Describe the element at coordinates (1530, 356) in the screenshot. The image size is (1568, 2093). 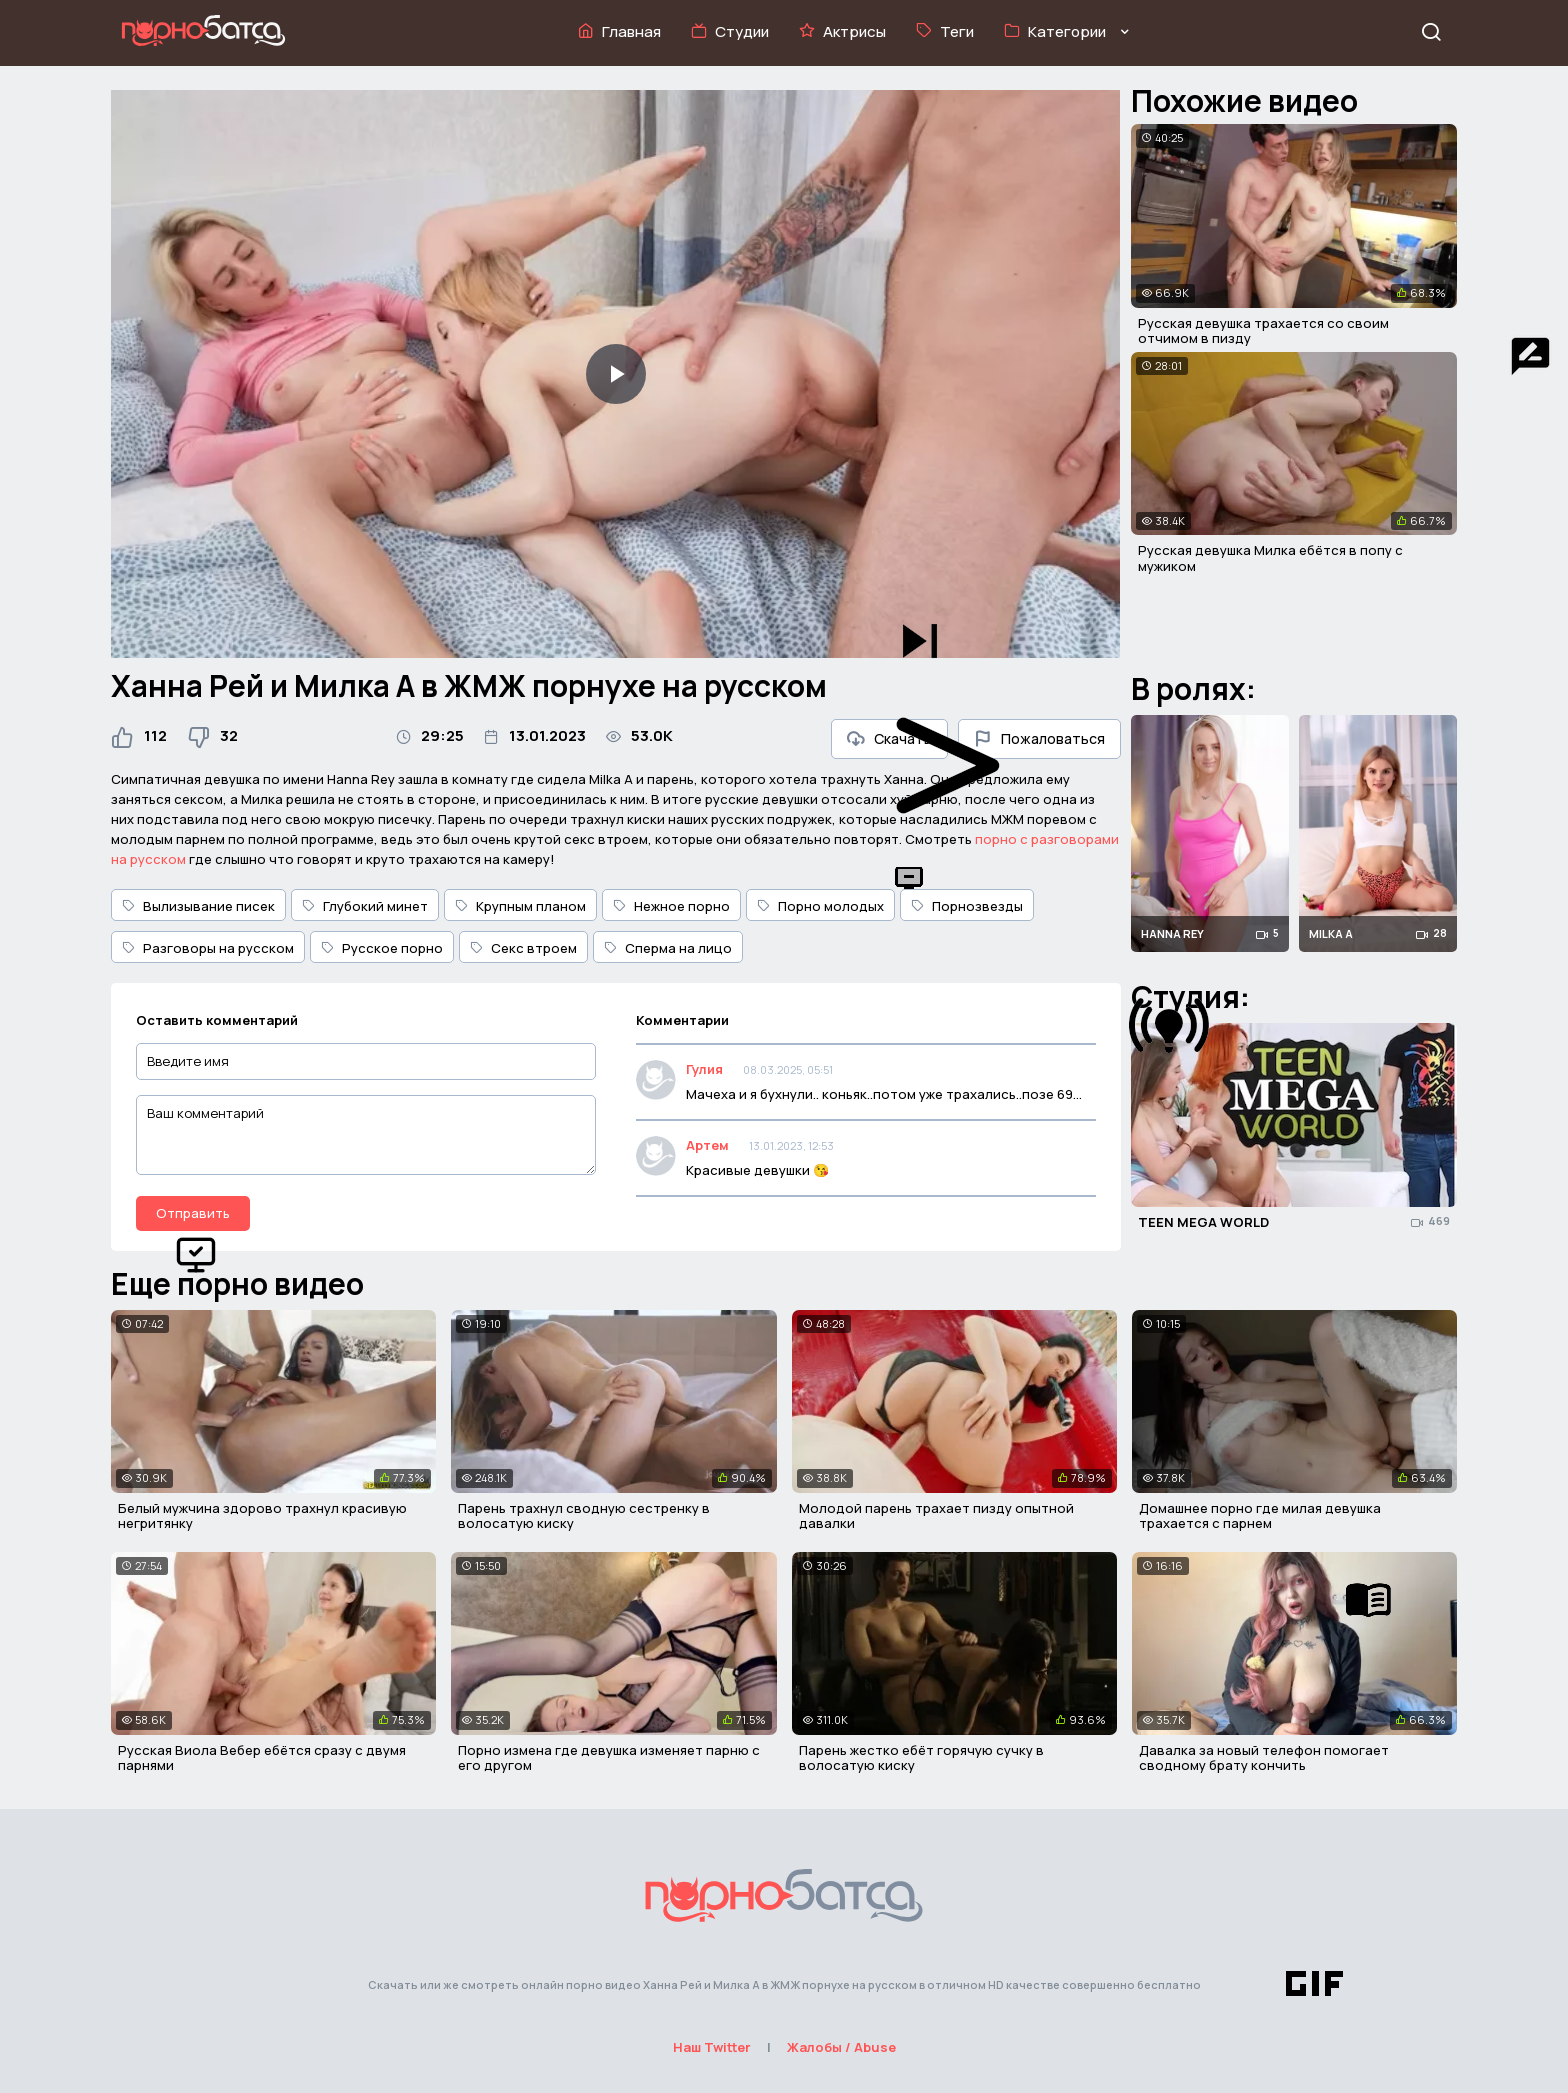
I see `write a review or feedback` at that location.